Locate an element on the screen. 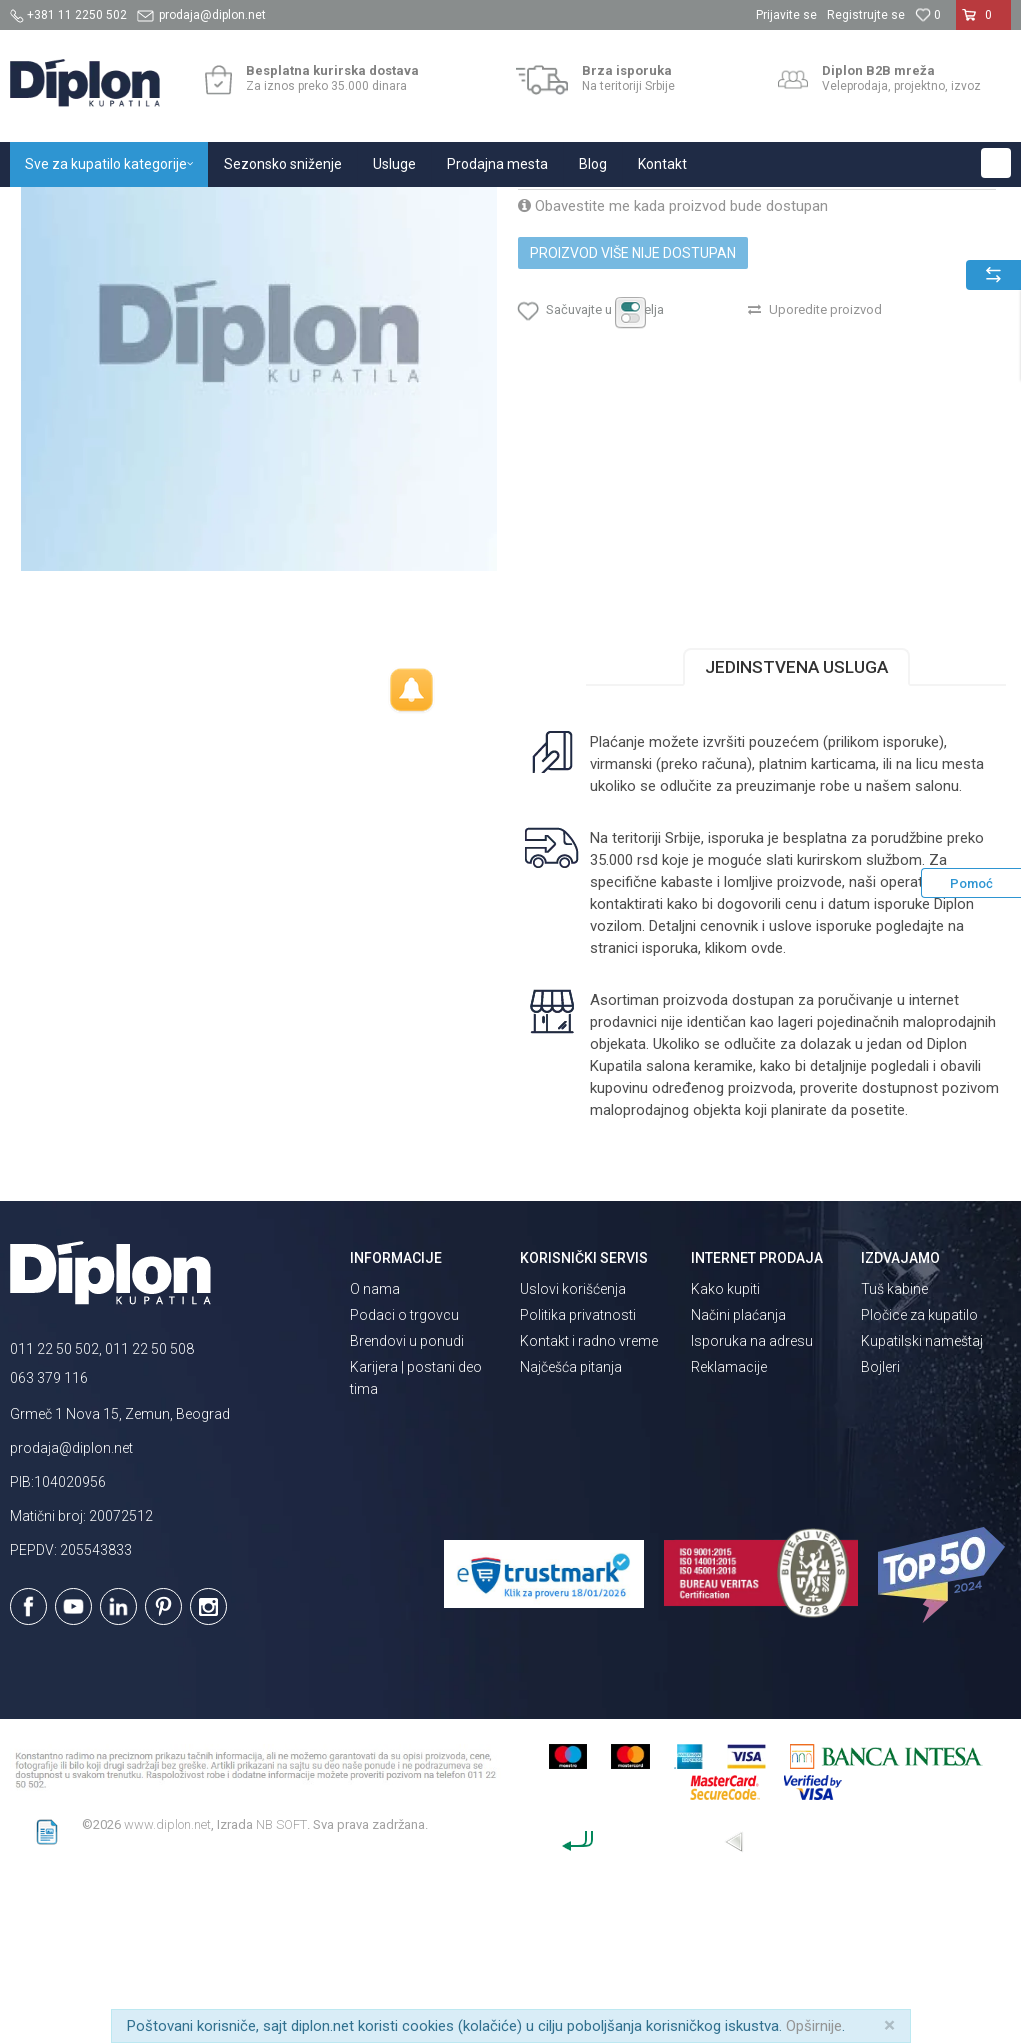  open a text document template file is located at coordinates (47, 1832).